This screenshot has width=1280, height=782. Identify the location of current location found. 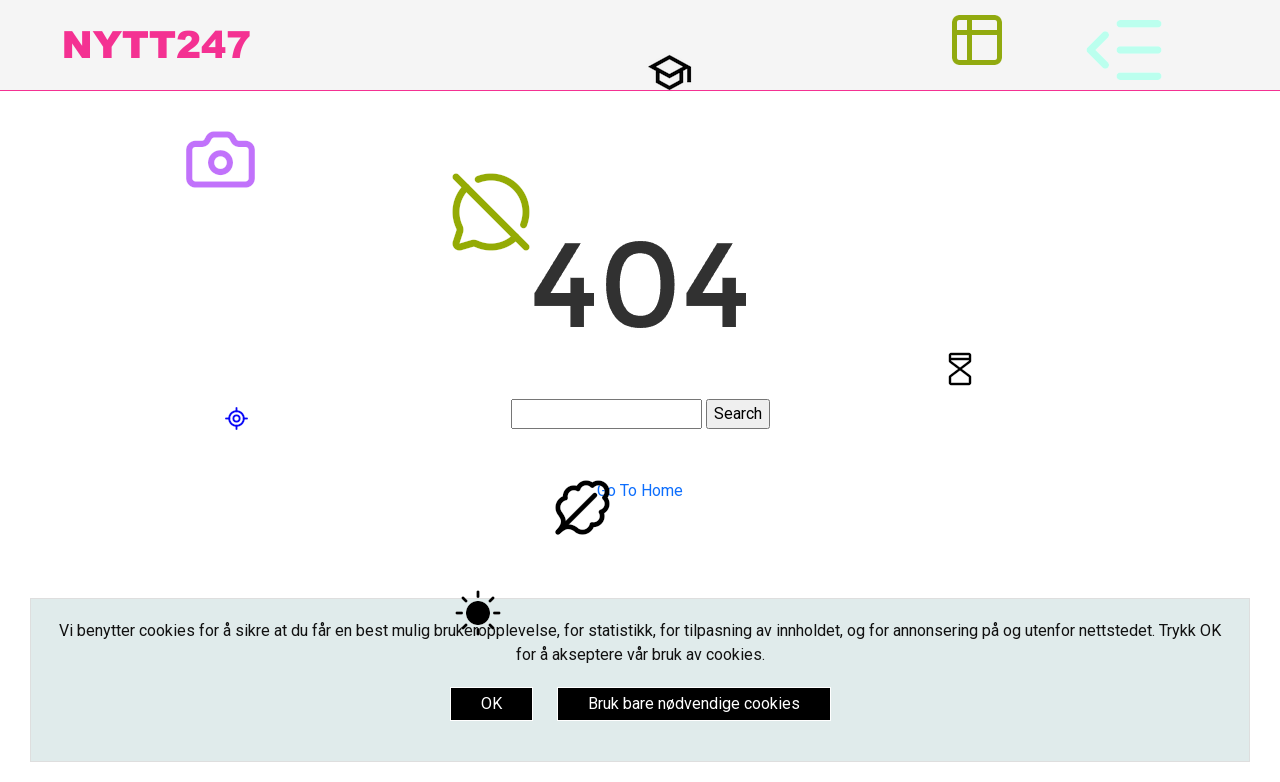
(236, 418).